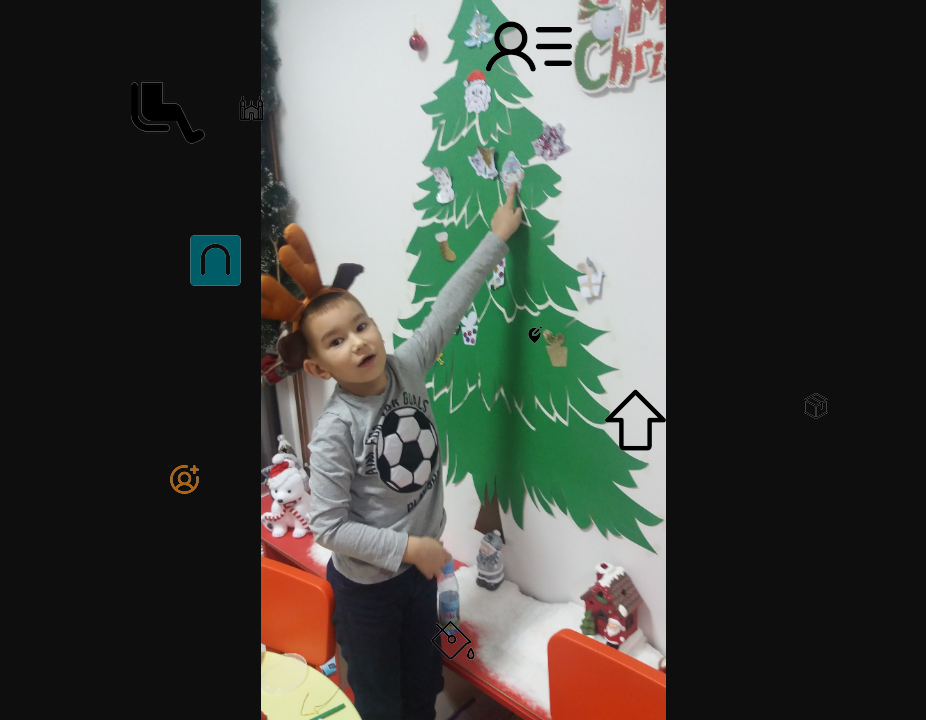 The width and height of the screenshot is (926, 720). I want to click on view order shipment details, so click(816, 406).